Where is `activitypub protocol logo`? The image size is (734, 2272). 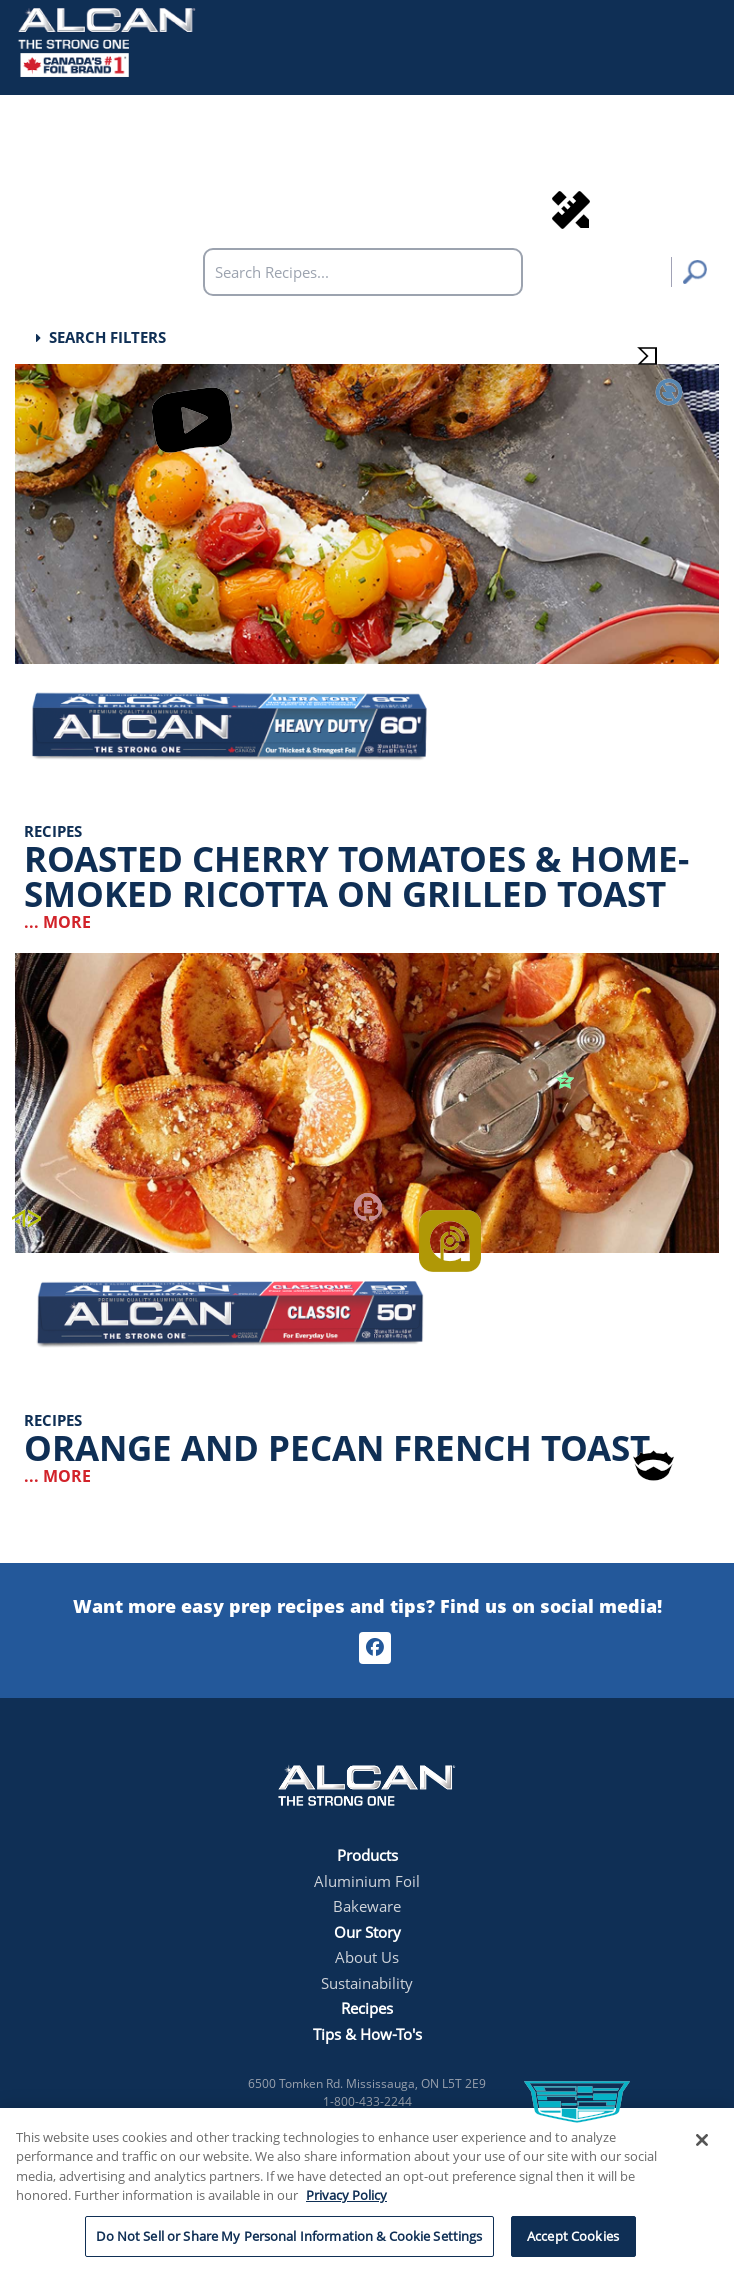 activitypub protocol logo is located at coordinates (26, 1218).